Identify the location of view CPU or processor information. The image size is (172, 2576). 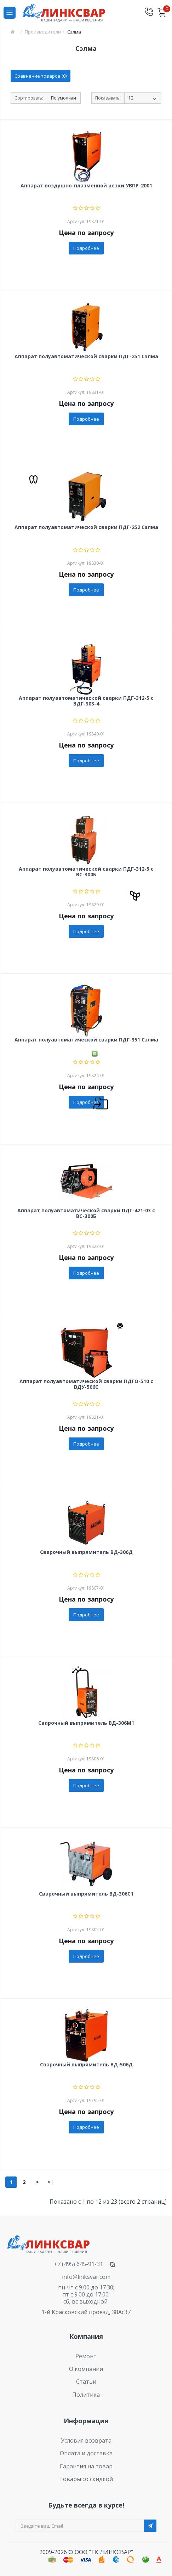
(94, 1053).